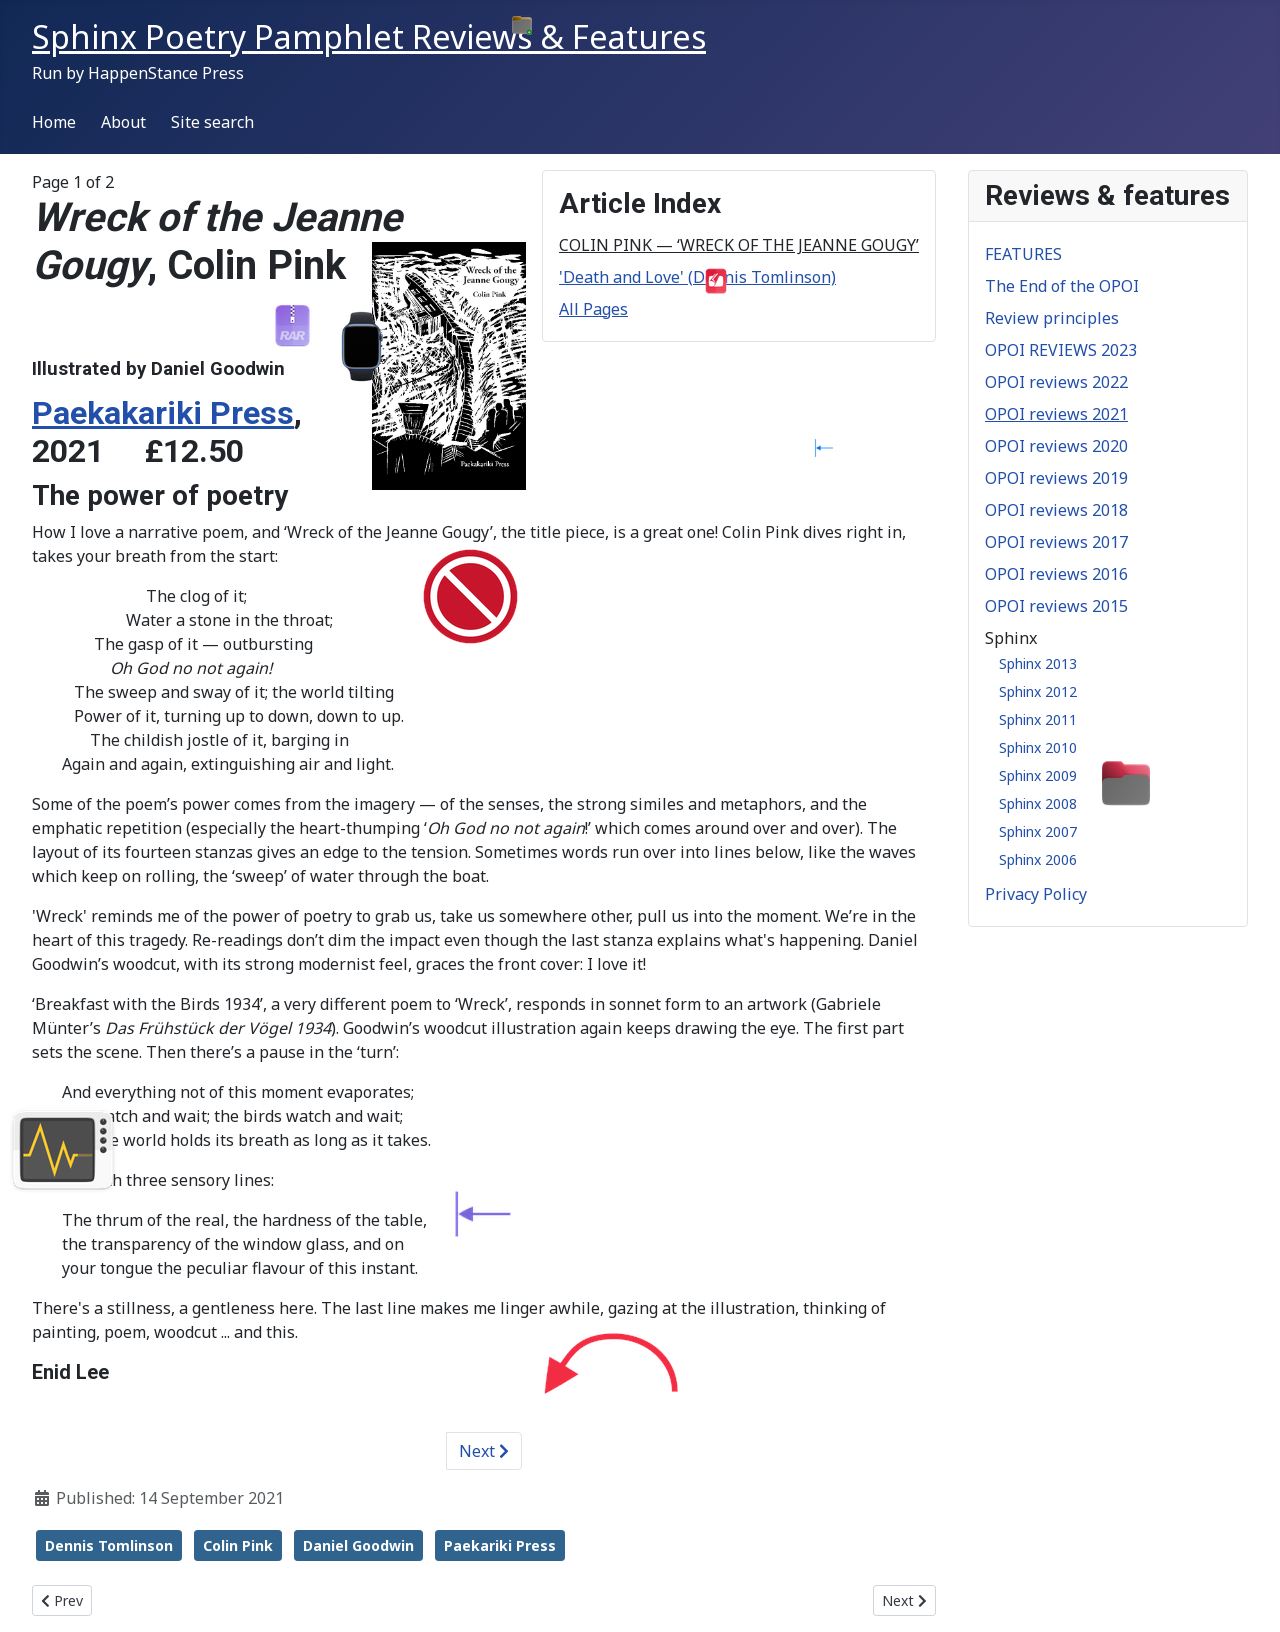 This screenshot has width=1280, height=1632. Describe the element at coordinates (522, 25) in the screenshot. I see `create a new folder` at that location.